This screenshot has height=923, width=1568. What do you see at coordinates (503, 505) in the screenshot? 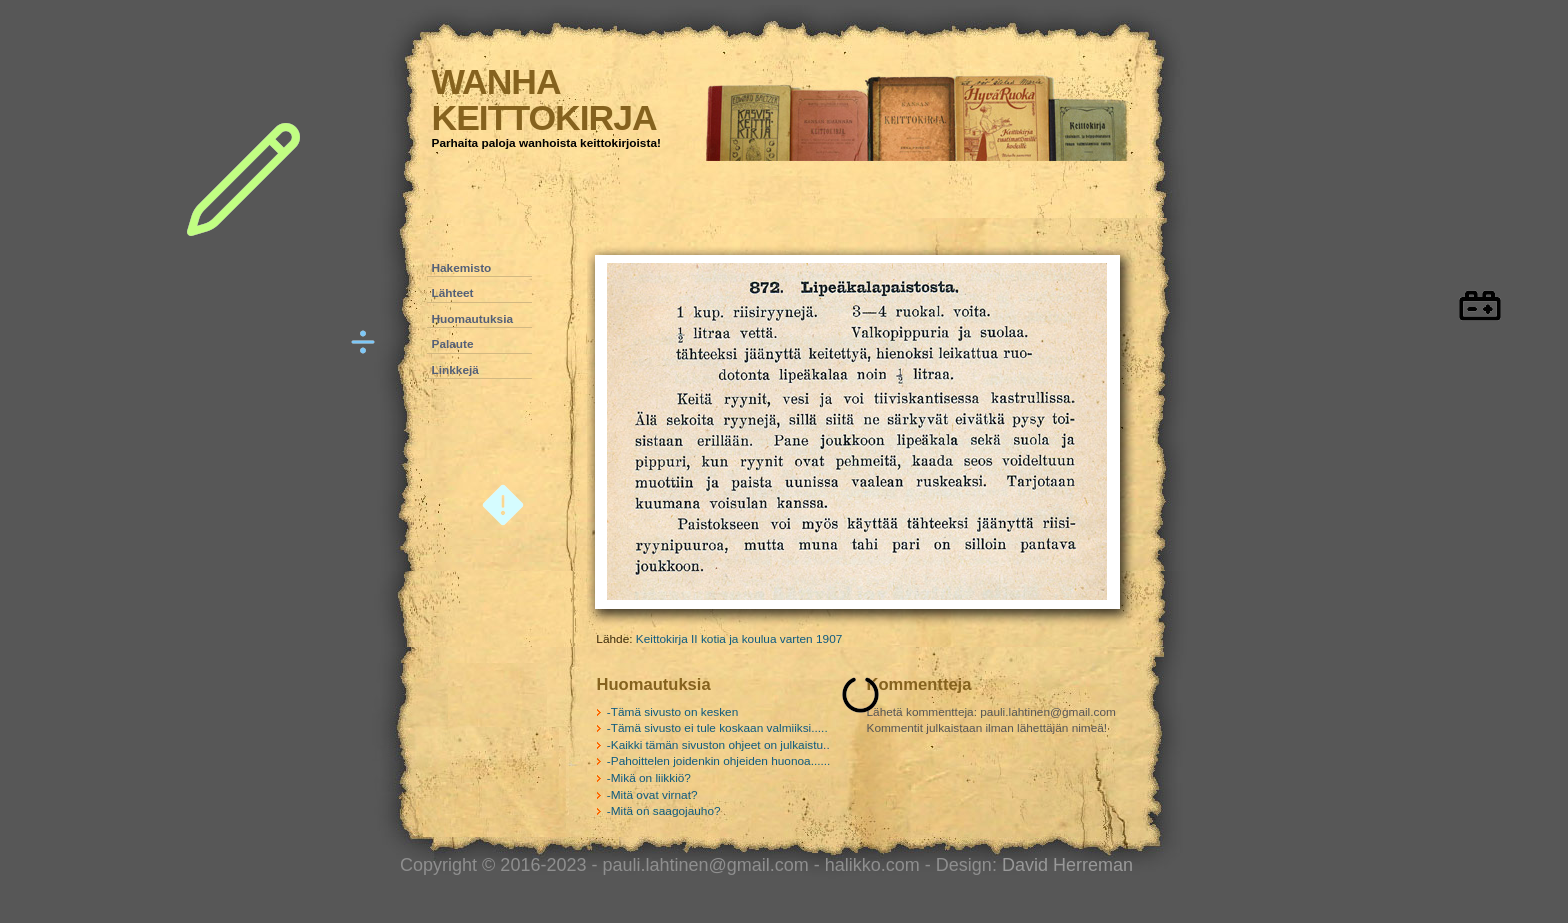
I see `indicates a warning or alert status` at bounding box center [503, 505].